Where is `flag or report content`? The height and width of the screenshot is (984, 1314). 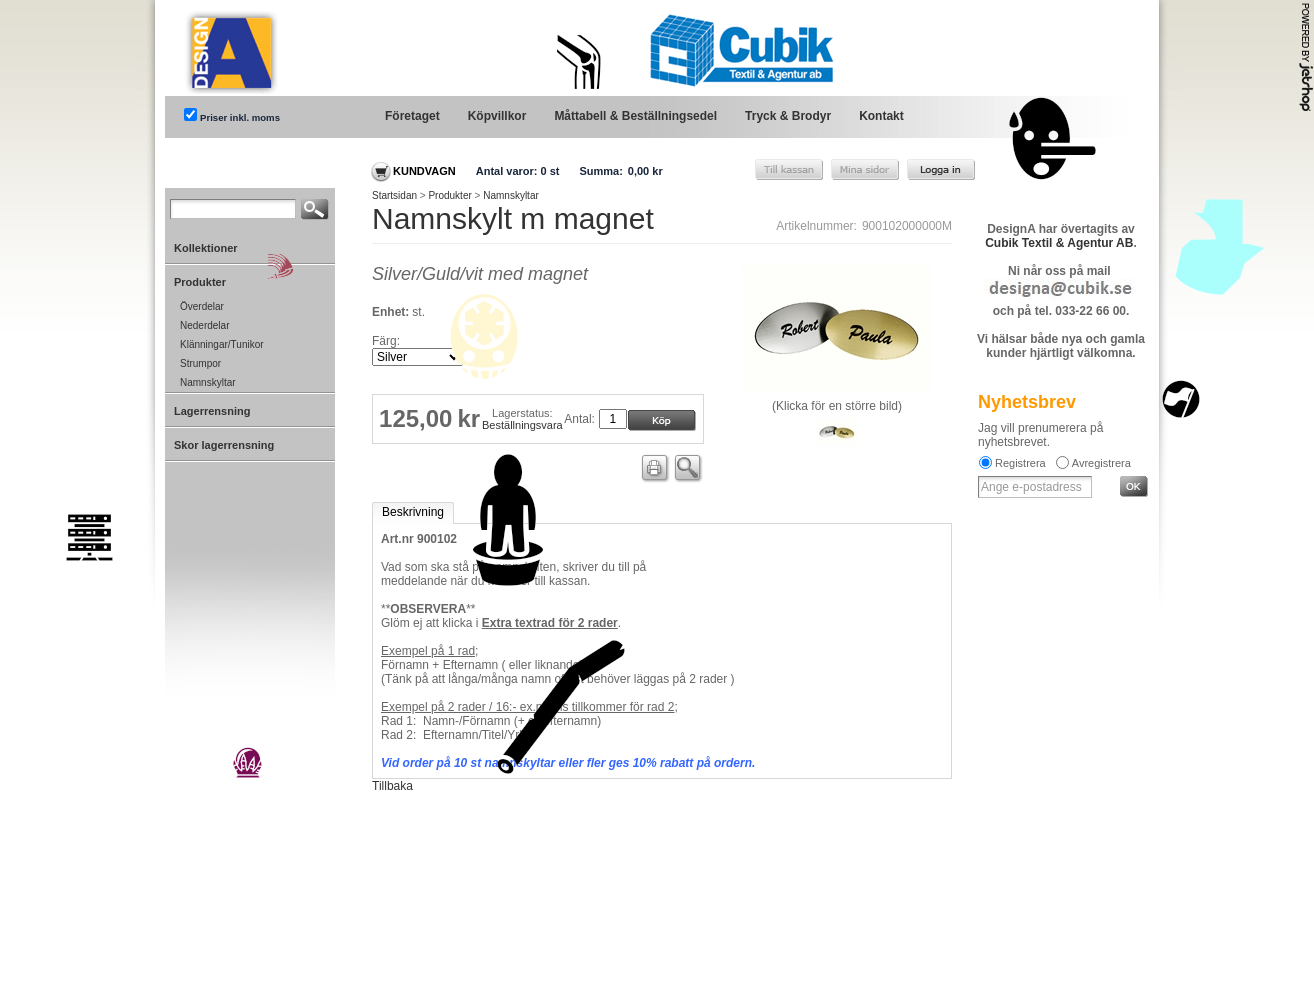
flag or report content is located at coordinates (1181, 399).